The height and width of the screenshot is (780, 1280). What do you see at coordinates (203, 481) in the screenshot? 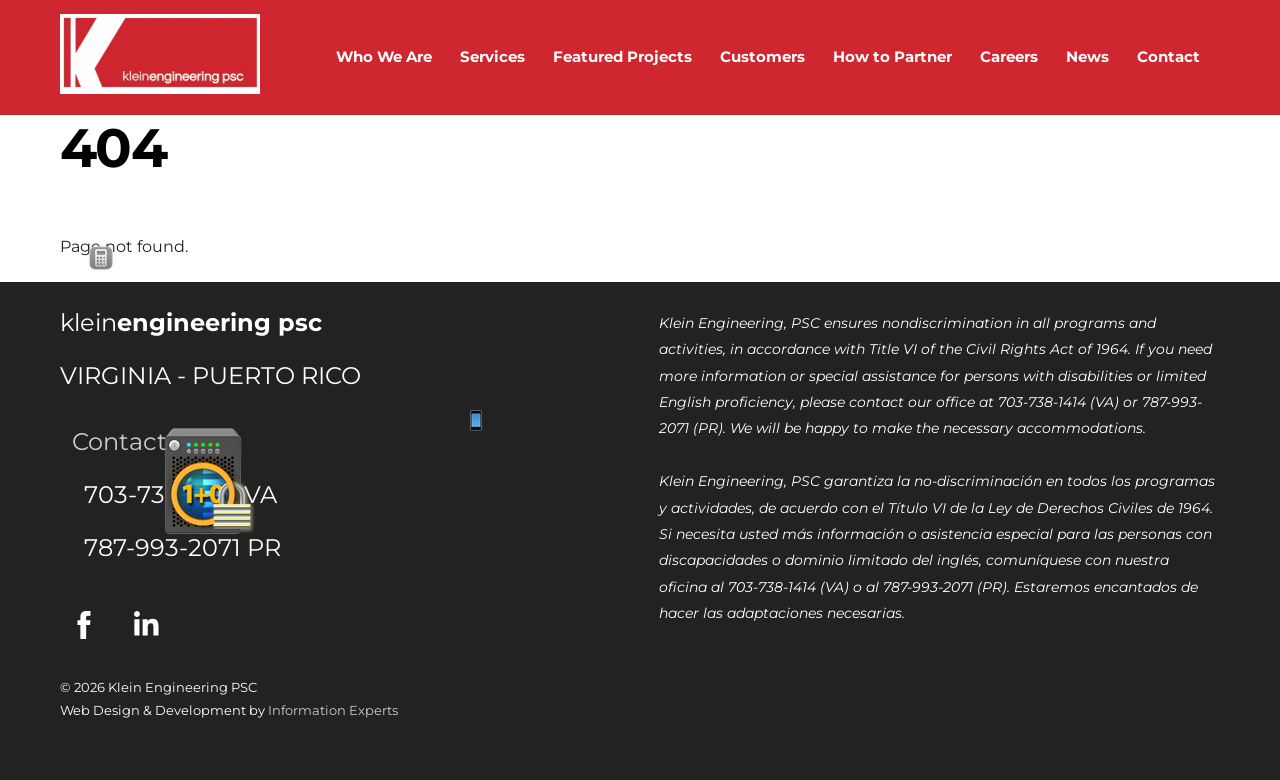
I see `locked RAID 10 storage volume` at bounding box center [203, 481].